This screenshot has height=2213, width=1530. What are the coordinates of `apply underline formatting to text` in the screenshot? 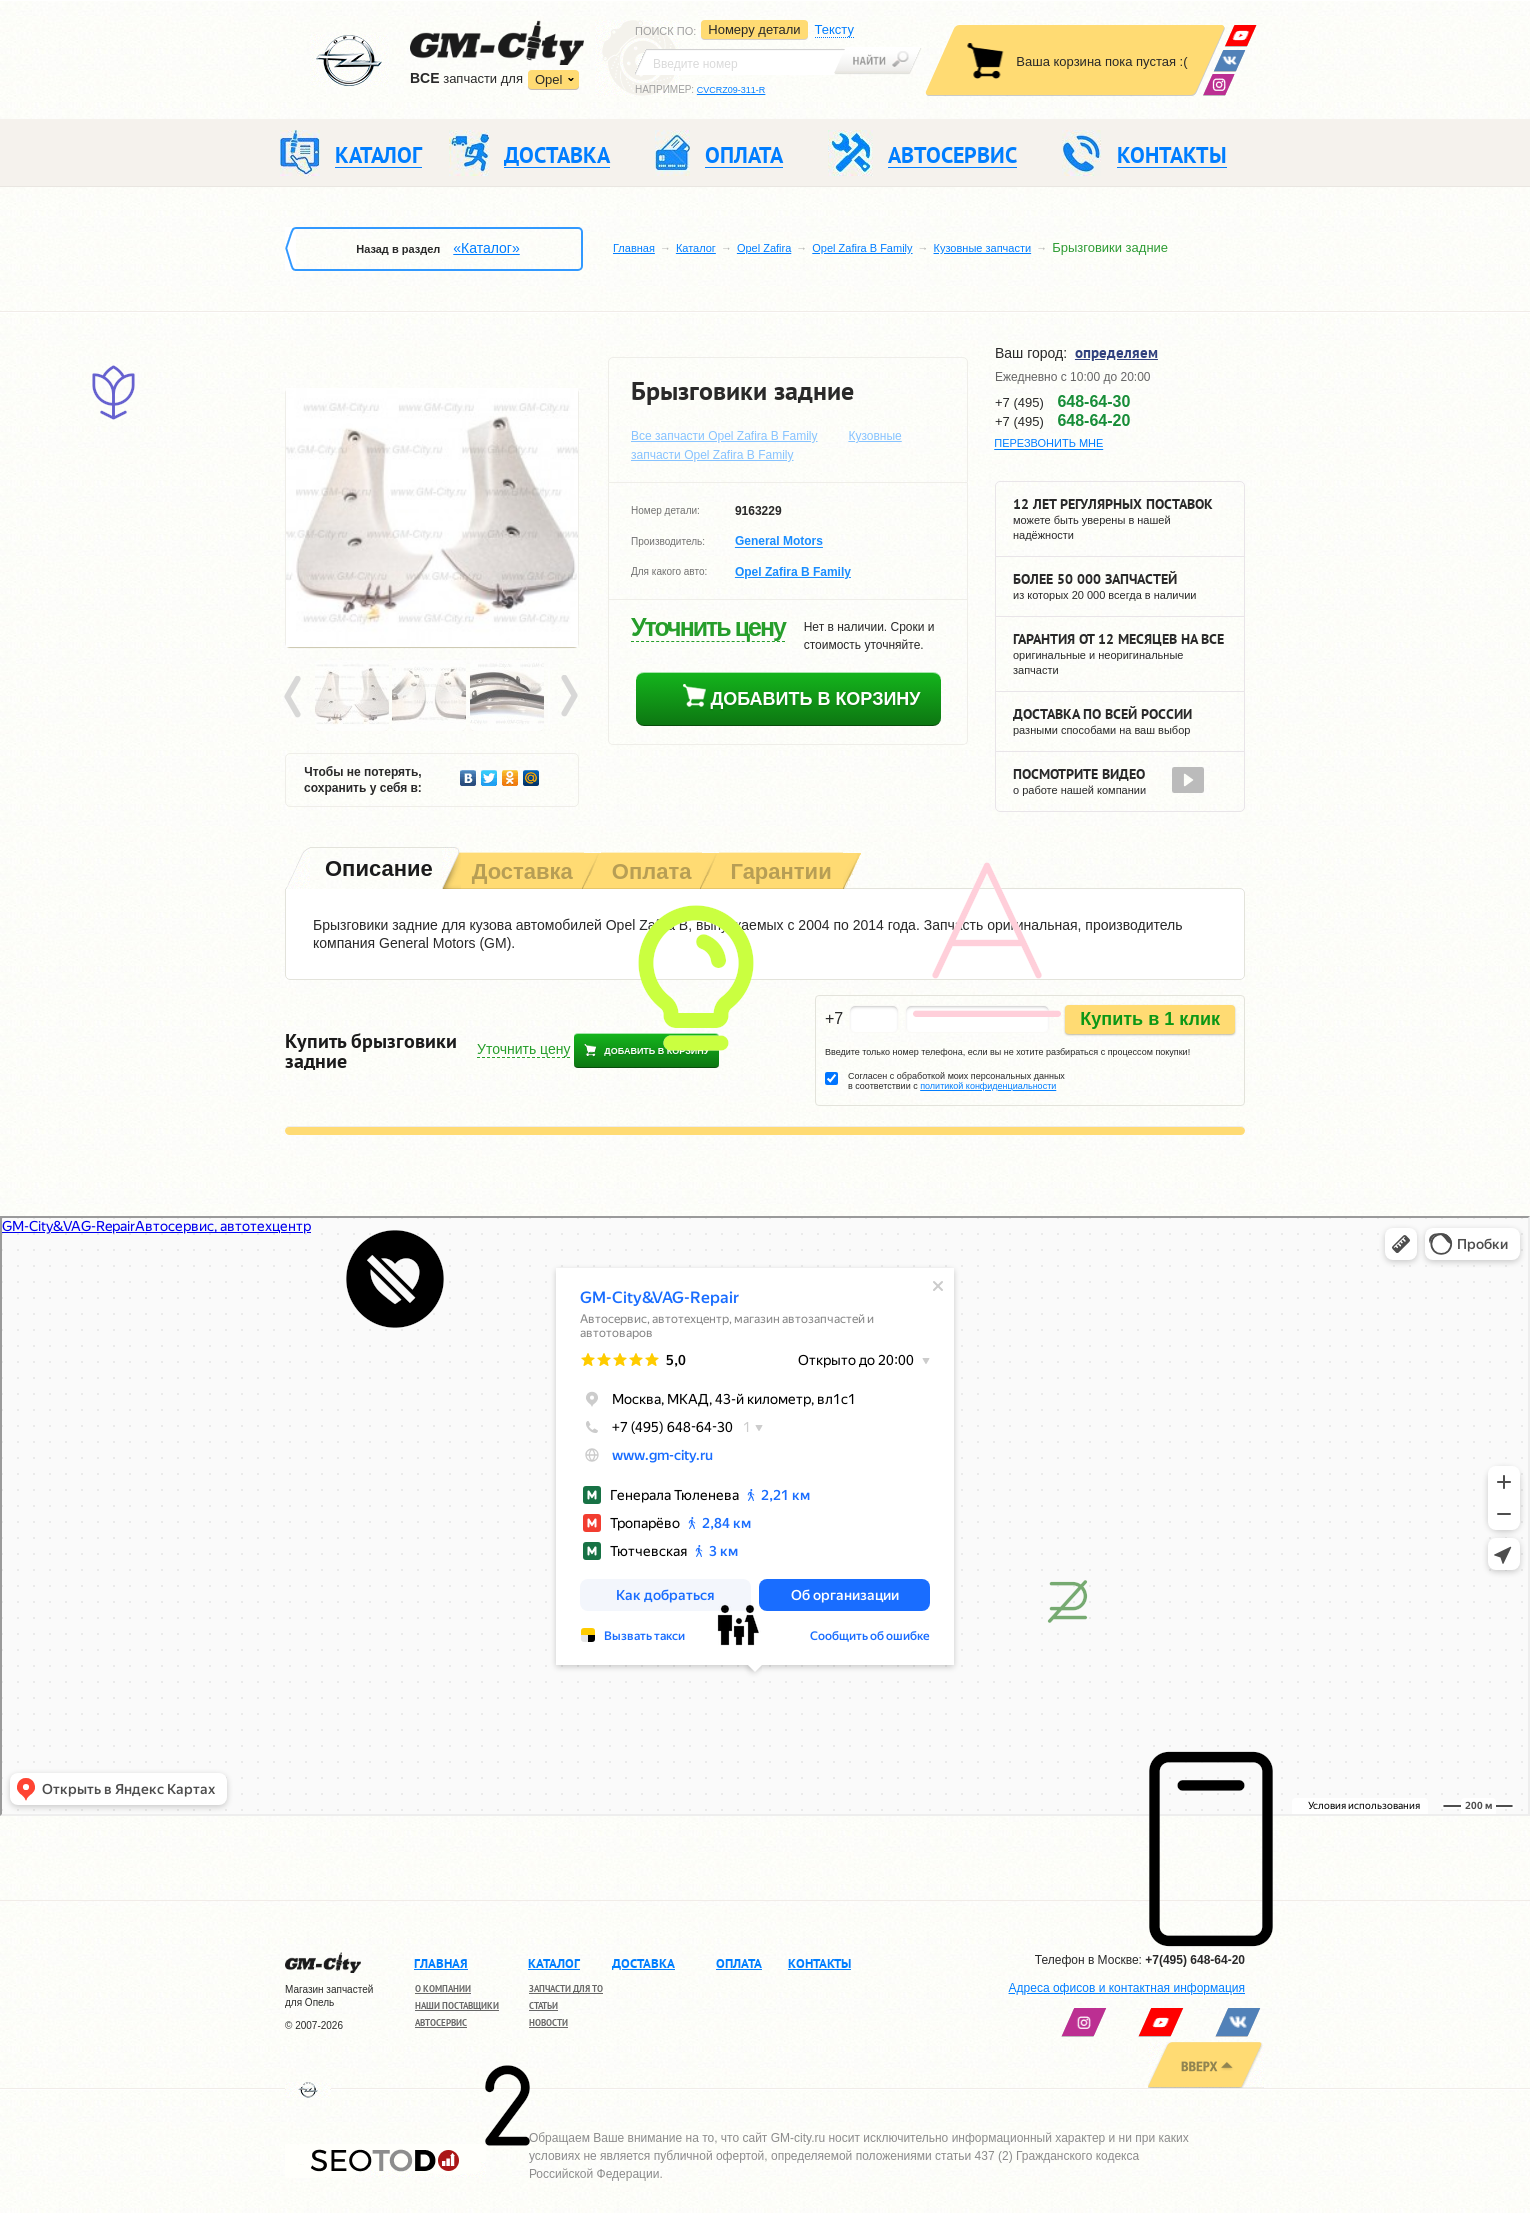 It's located at (987, 943).